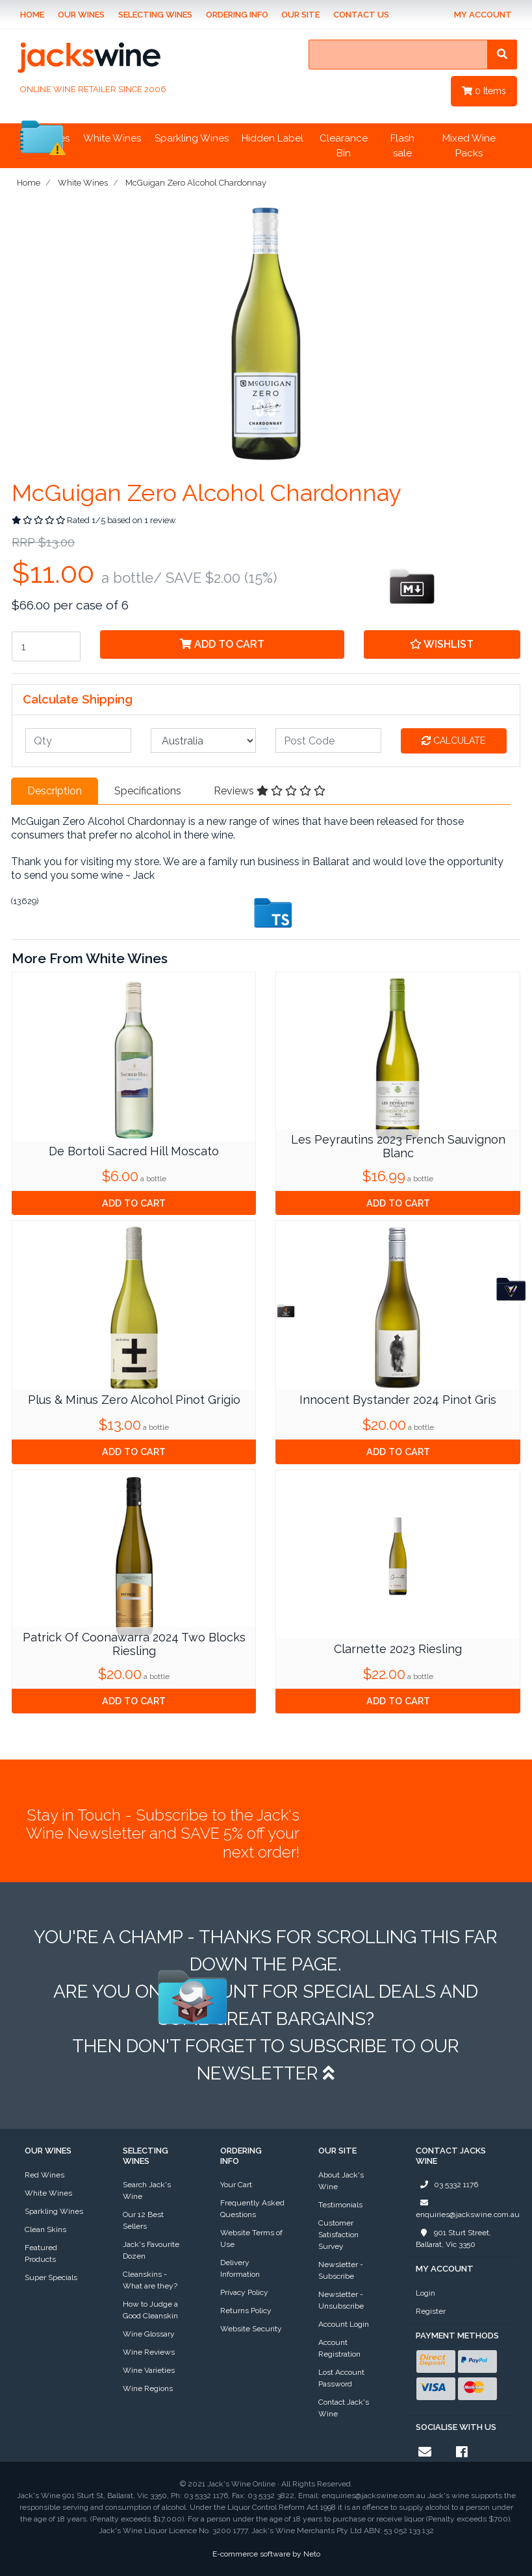 This screenshot has height=2576, width=532. Describe the element at coordinates (412, 587) in the screenshot. I see `folder containing markdown files` at that location.